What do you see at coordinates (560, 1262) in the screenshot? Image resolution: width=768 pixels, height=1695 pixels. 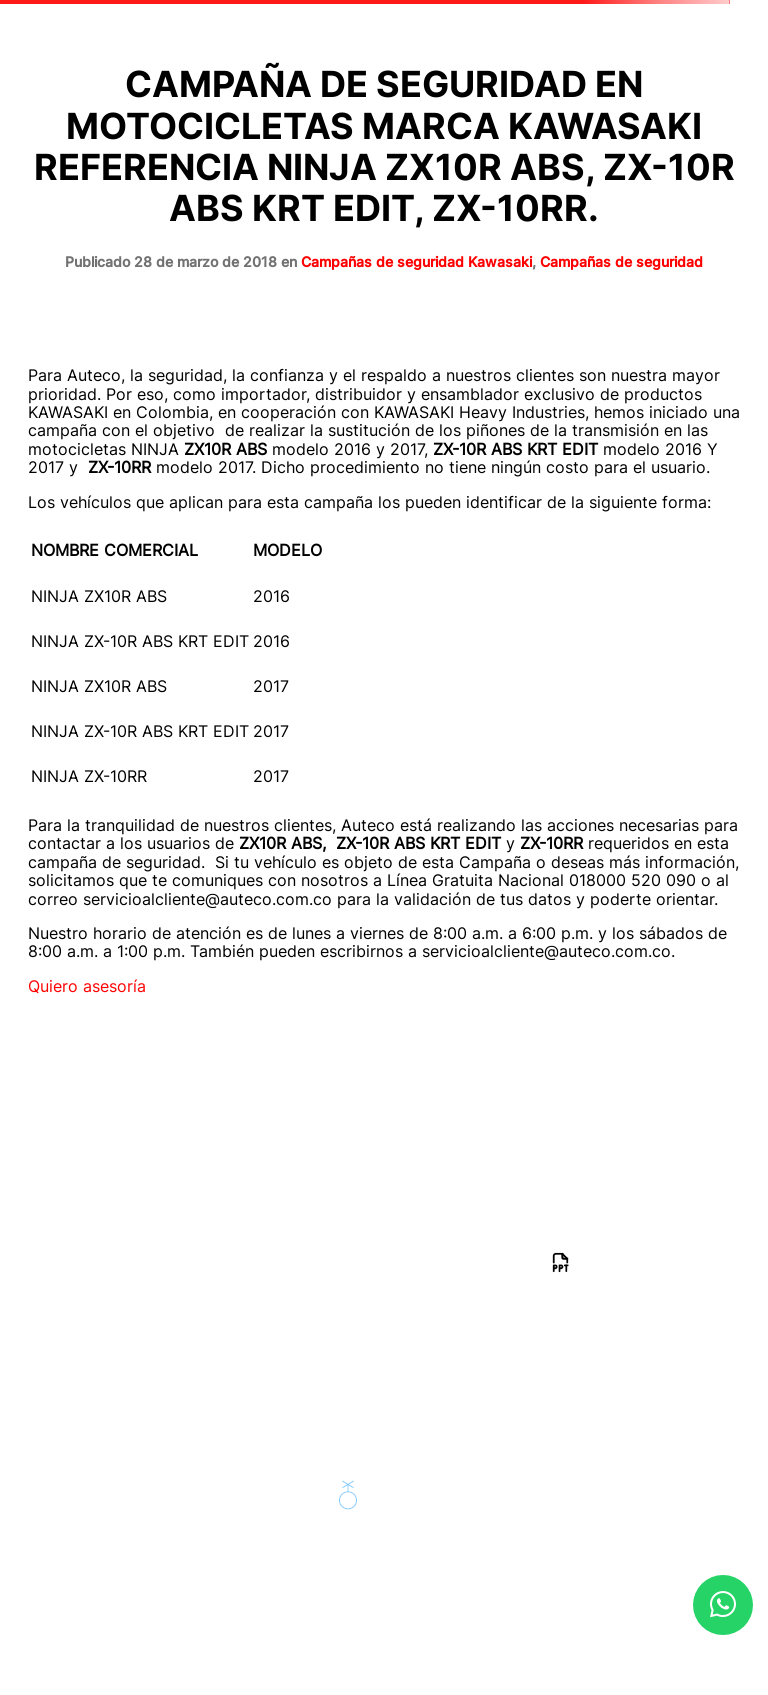 I see `PowerPoint file type indicator` at bounding box center [560, 1262].